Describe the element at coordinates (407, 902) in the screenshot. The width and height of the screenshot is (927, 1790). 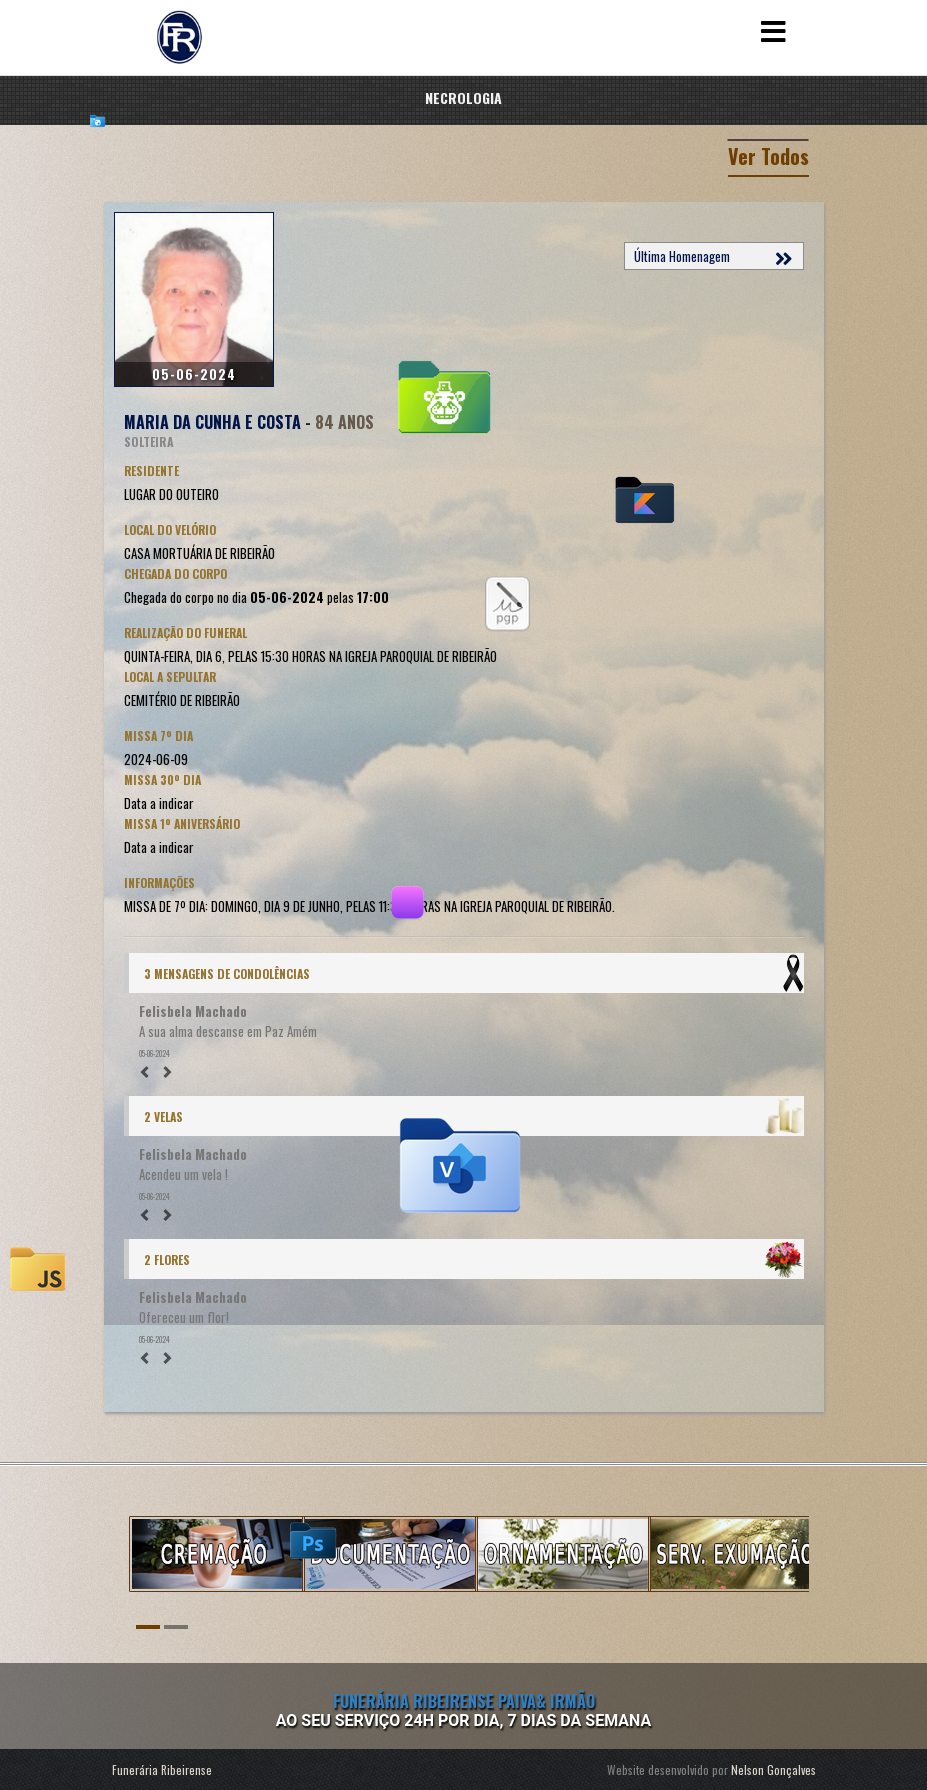
I see `placeholder template for a macOS app icon` at that location.